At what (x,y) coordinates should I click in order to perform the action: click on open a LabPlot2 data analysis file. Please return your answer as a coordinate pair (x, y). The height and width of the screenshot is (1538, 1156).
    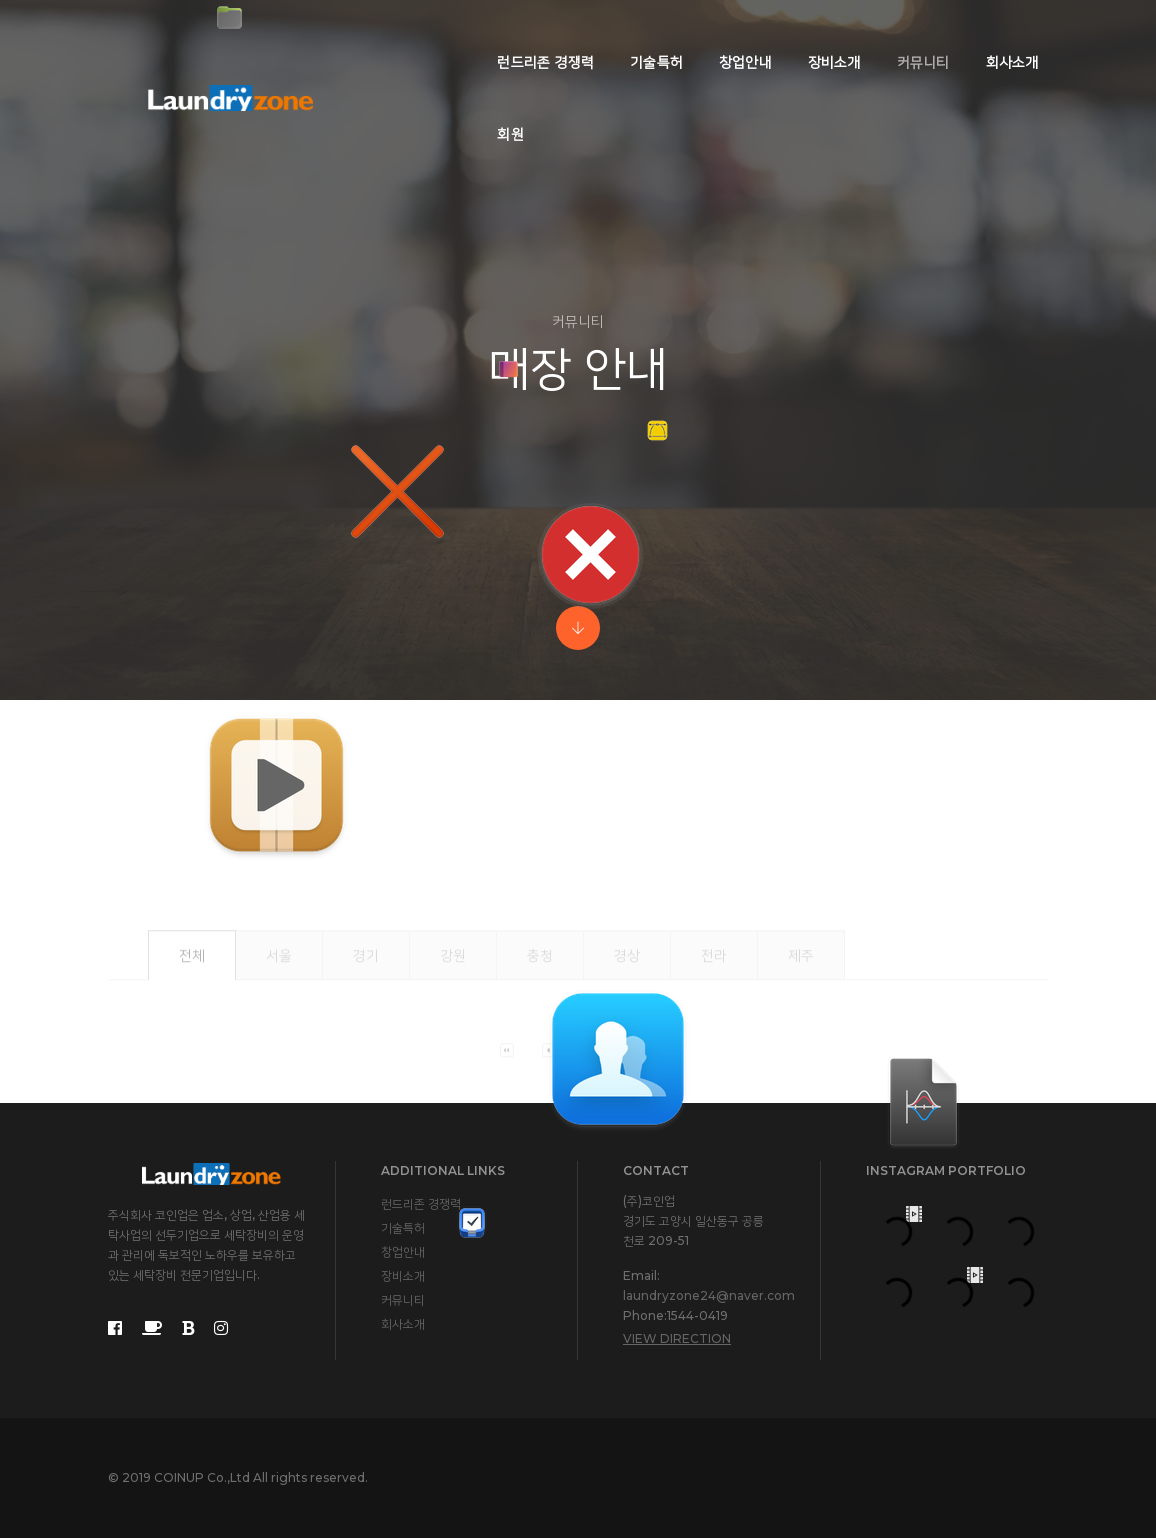
    Looking at the image, I should click on (923, 1103).